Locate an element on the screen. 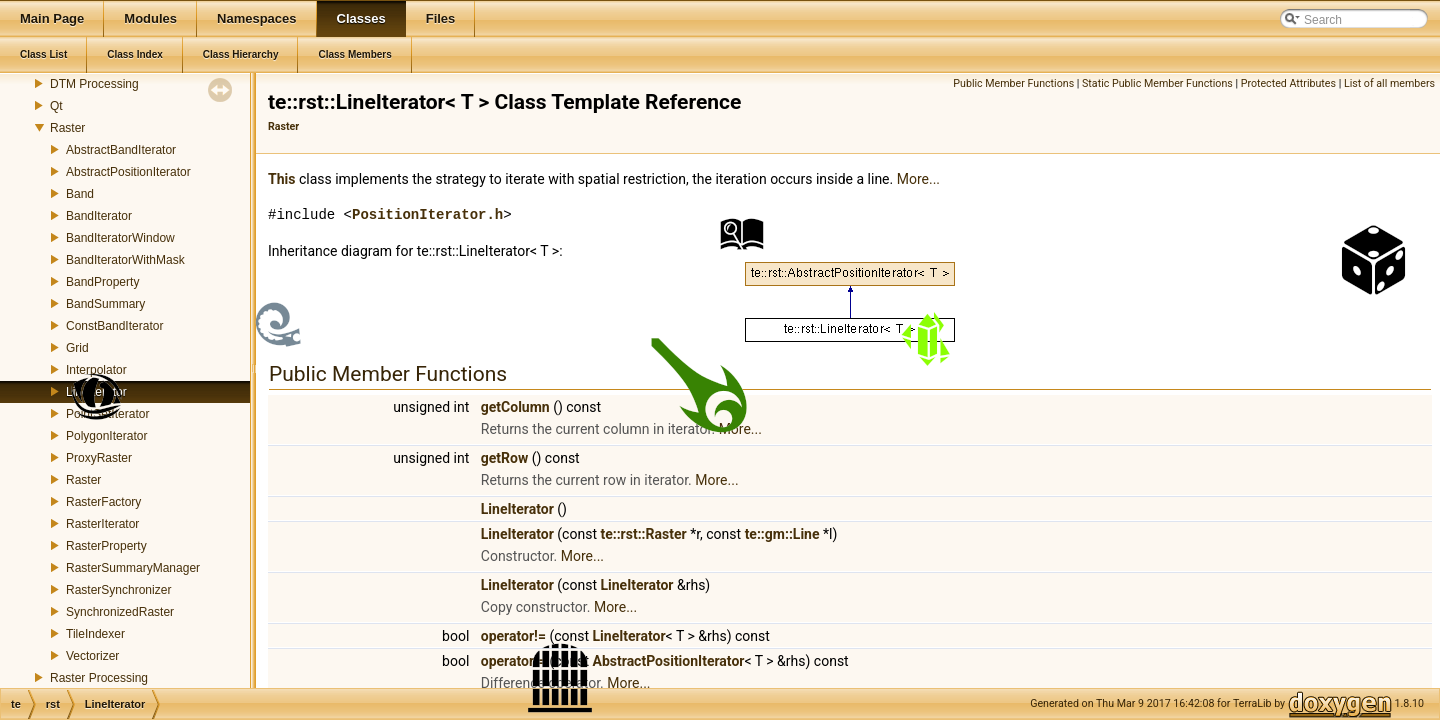  access dragon or mythical creature content is located at coordinates (278, 325).